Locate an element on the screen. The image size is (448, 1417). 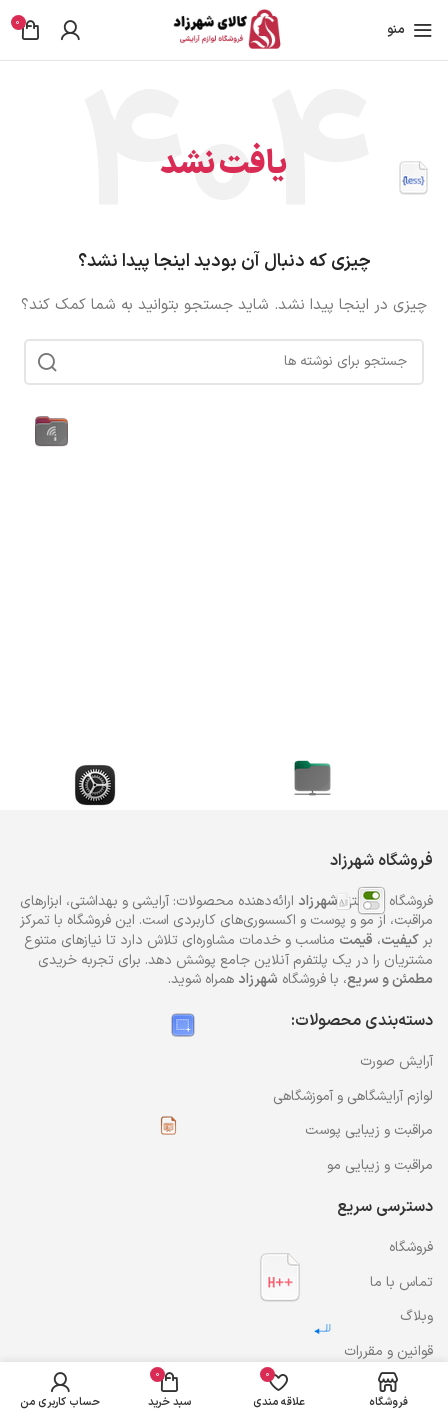
c++ header file is located at coordinates (280, 1277).